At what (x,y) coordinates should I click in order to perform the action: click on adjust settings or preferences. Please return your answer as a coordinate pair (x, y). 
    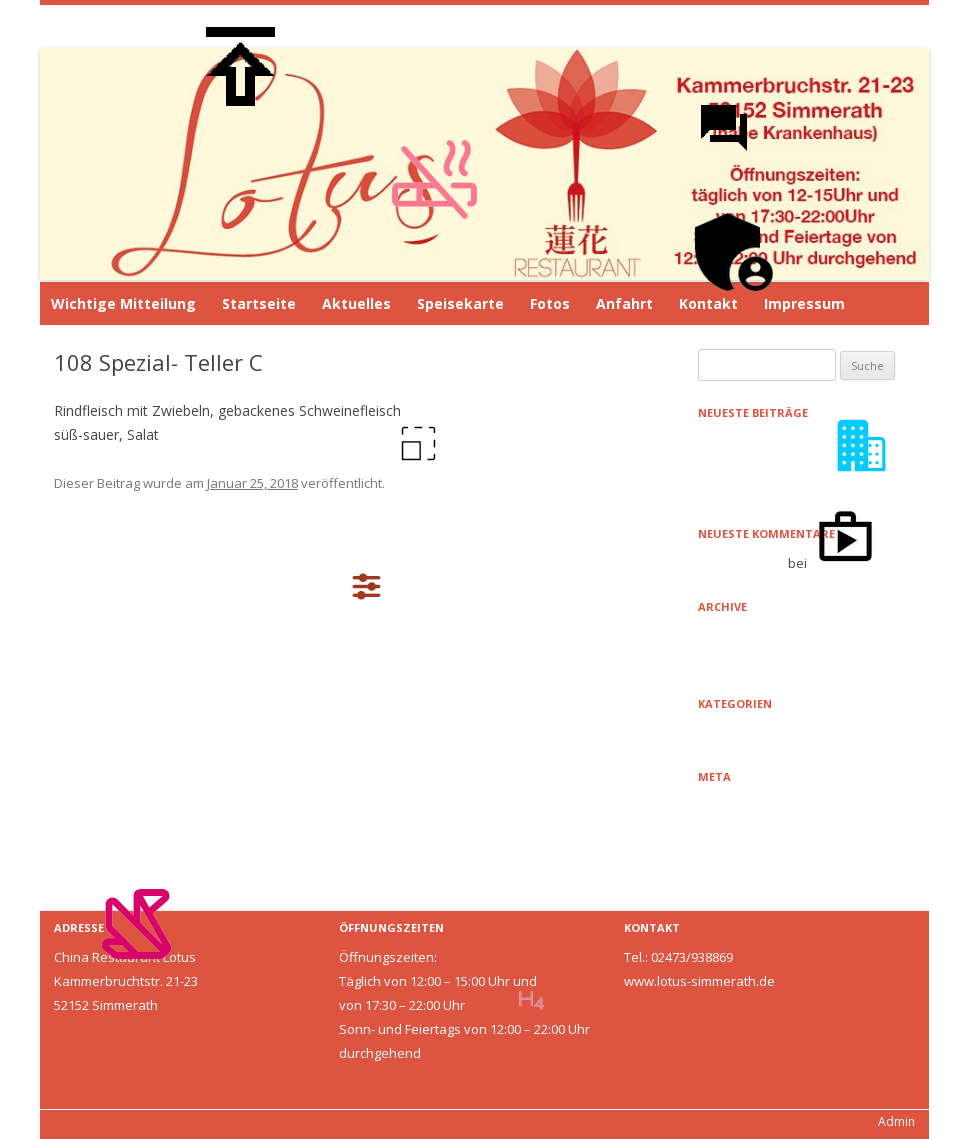
    Looking at the image, I should click on (366, 586).